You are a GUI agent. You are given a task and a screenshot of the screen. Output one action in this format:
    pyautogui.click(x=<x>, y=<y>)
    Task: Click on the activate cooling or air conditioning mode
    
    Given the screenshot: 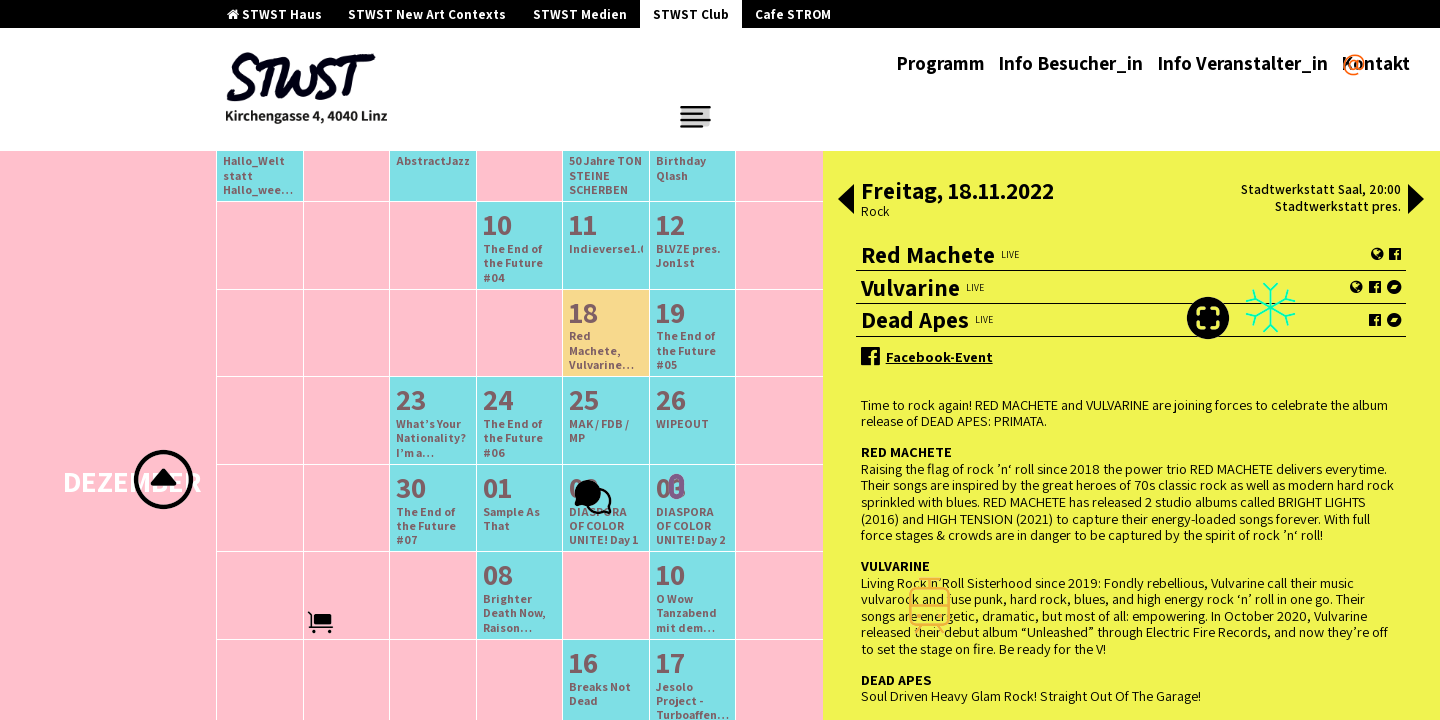 What is the action you would take?
    pyautogui.click(x=1270, y=307)
    